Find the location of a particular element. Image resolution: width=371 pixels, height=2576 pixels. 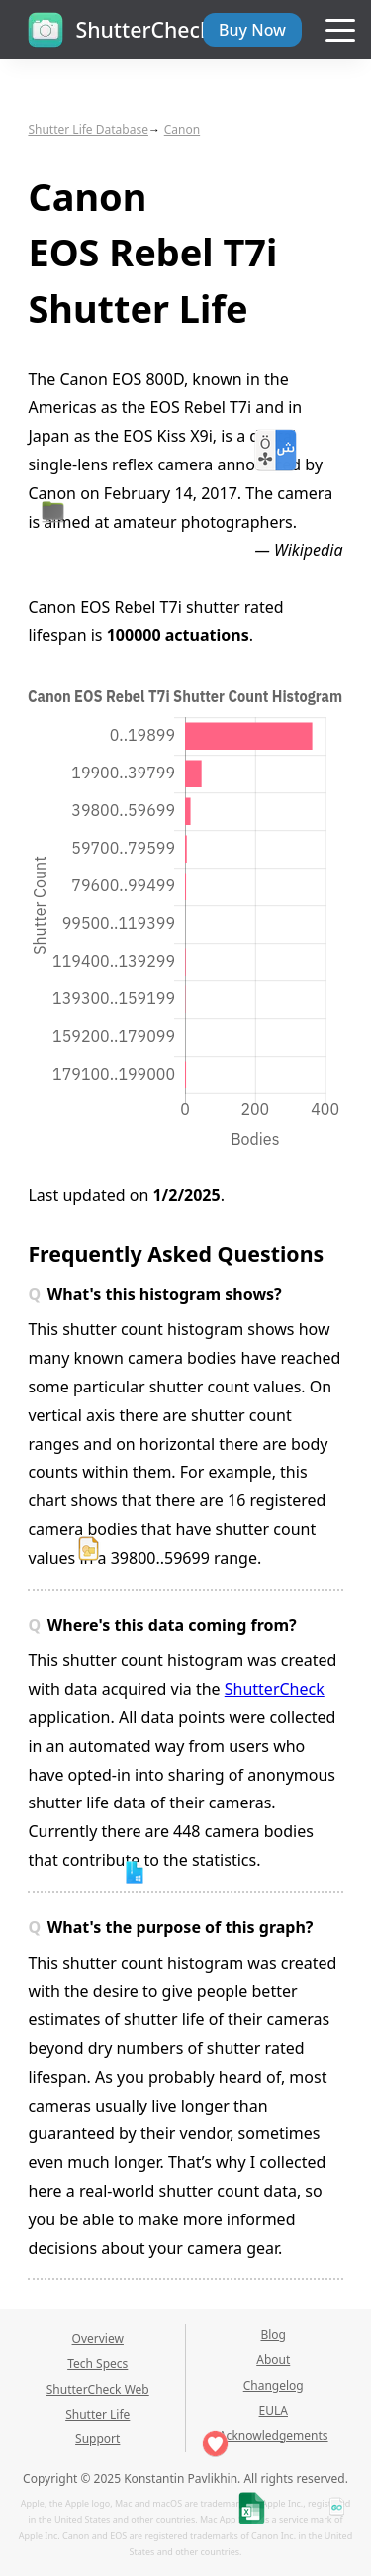

open the gnome characters app is located at coordinates (275, 450).